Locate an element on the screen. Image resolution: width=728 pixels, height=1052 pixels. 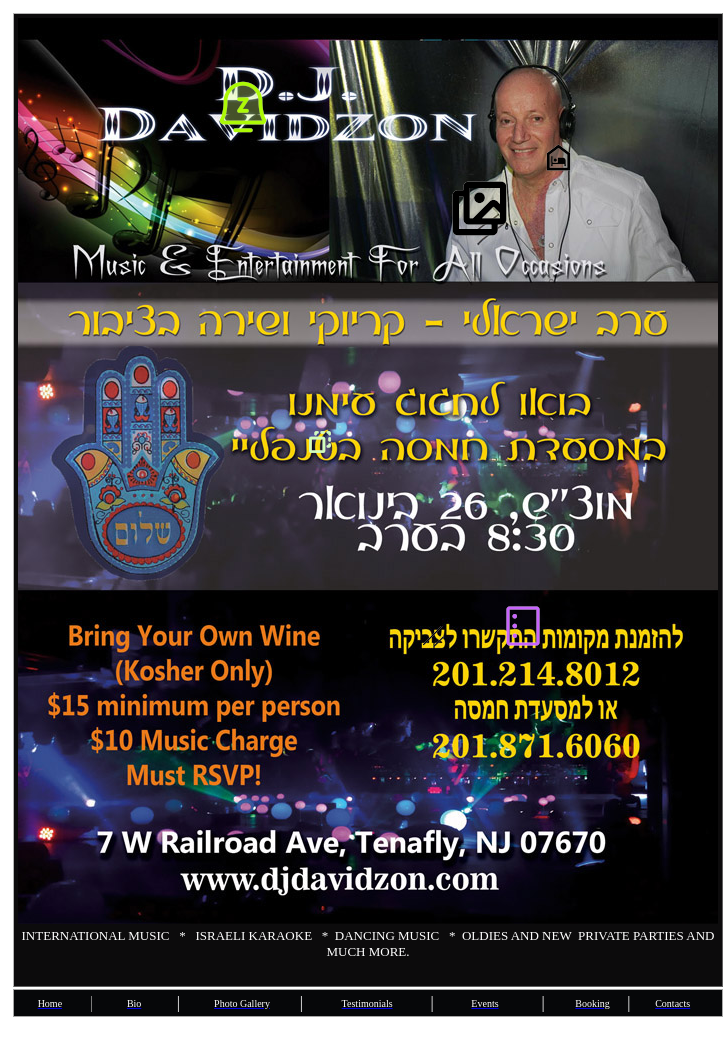
view screenplay or script documents is located at coordinates (523, 626).